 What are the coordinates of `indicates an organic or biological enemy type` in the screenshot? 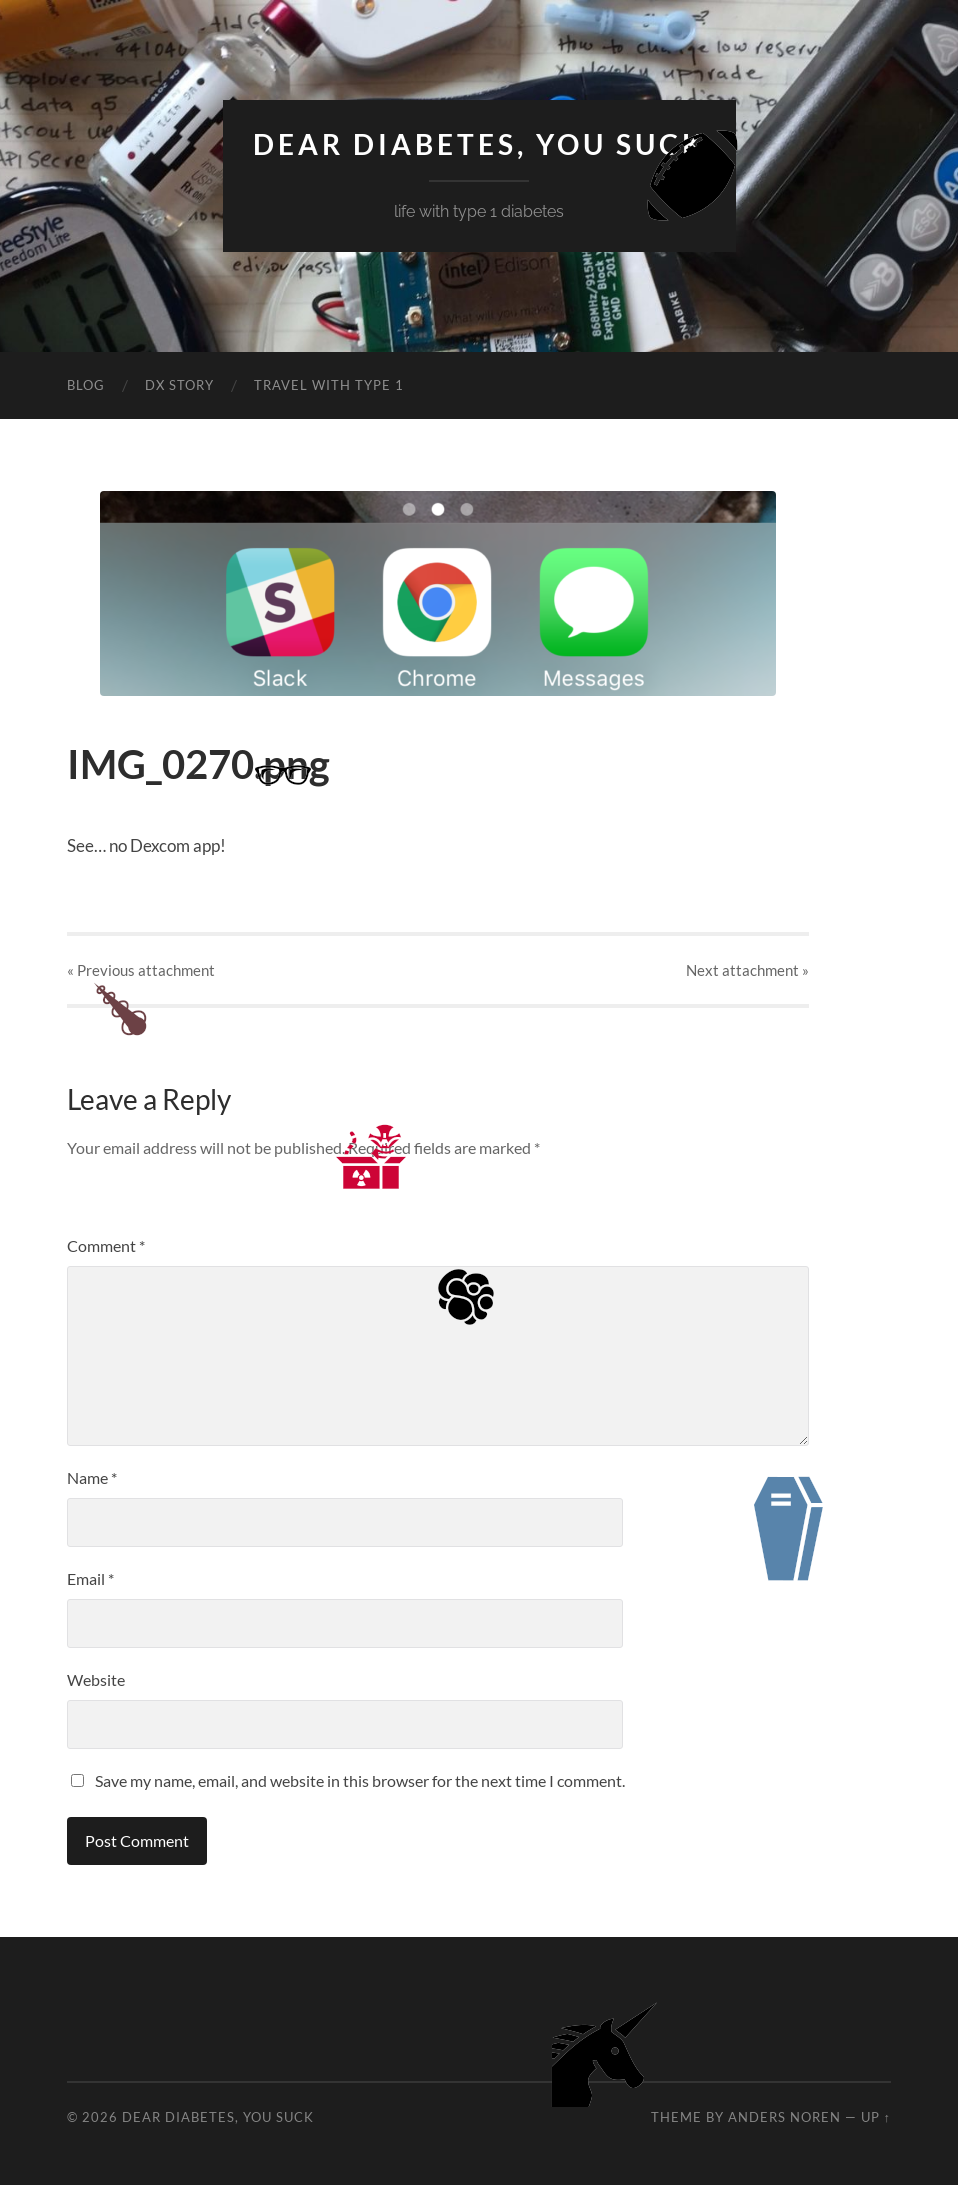 It's located at (466, 1297).